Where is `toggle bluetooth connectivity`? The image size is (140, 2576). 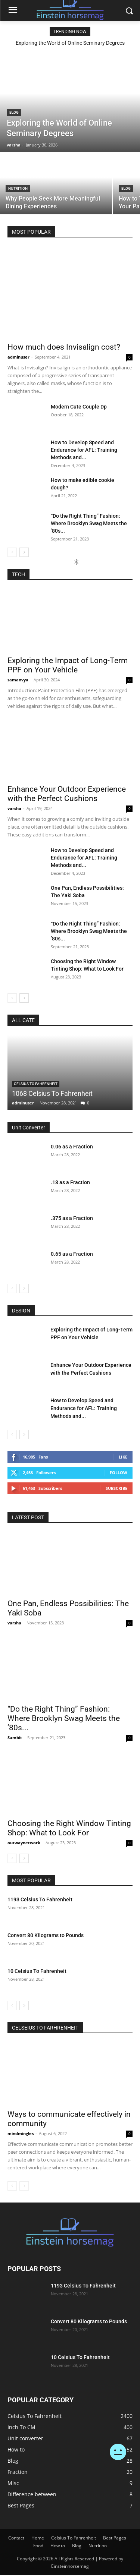 toggle bluetooth connectivity is located at coordinates (76, 562).